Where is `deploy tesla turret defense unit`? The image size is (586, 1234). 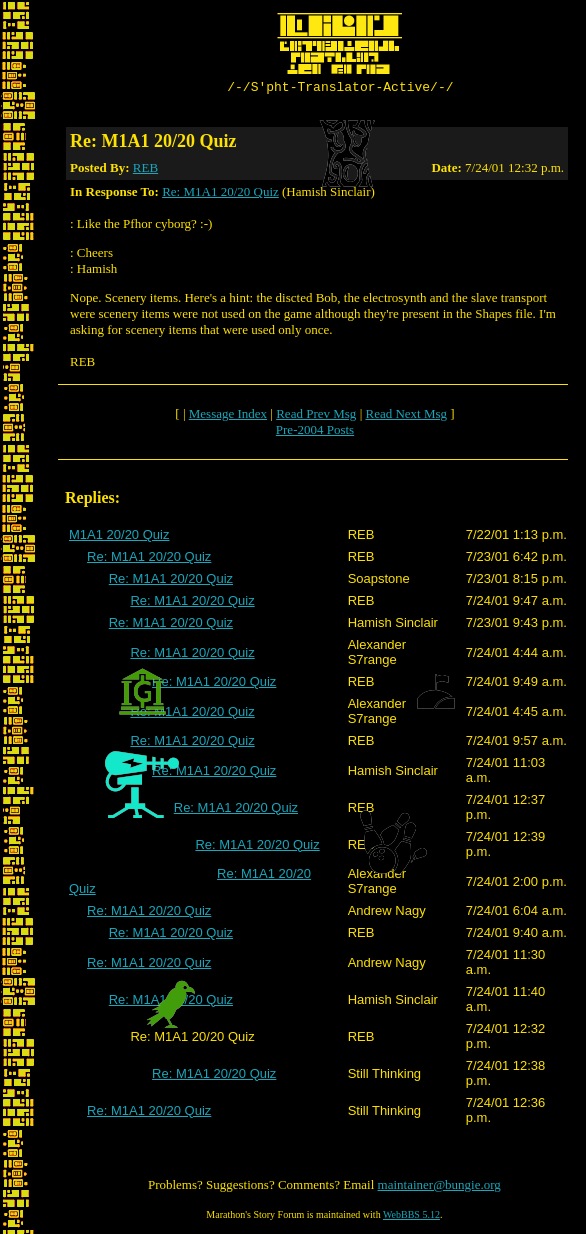 deploy tesla turret defense unit is located at coordinates (142, 781).